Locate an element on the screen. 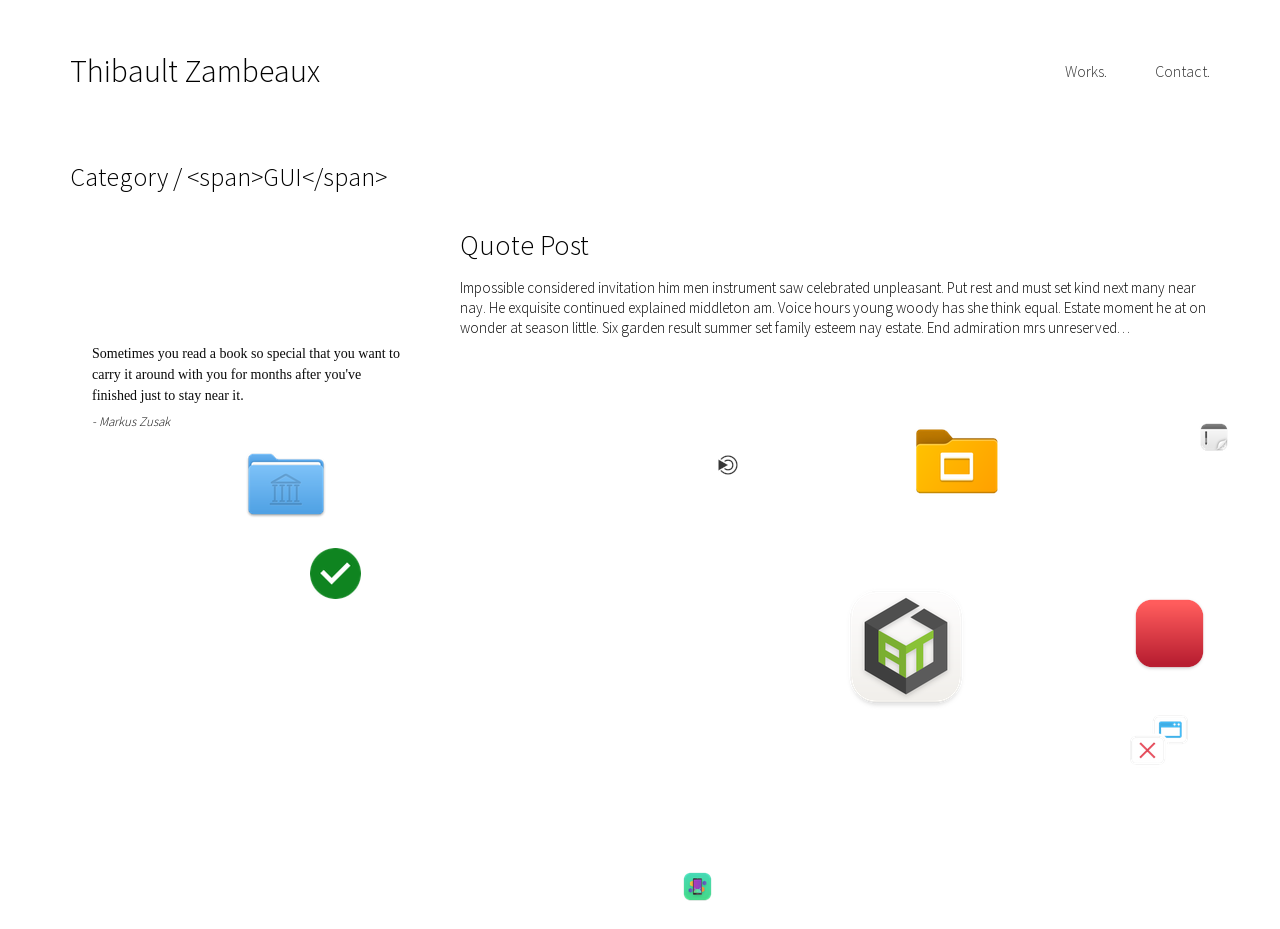  blank app icon template for customization is located at coordinates (1169, 633).